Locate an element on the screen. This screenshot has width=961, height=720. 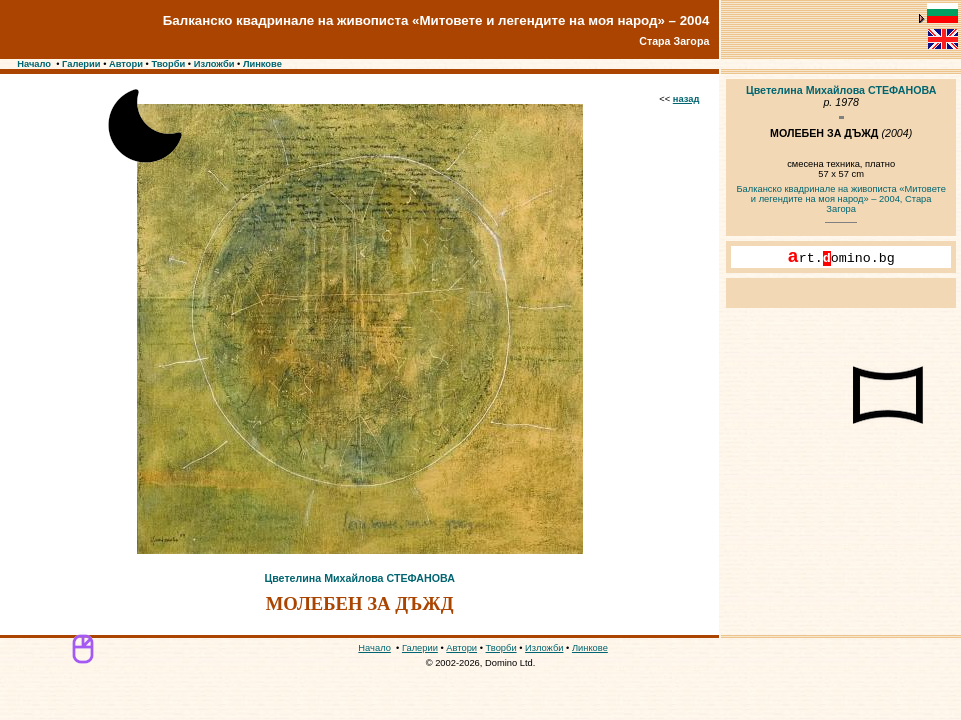
switch to panorama photo mode is located at coordinates (888, 395).